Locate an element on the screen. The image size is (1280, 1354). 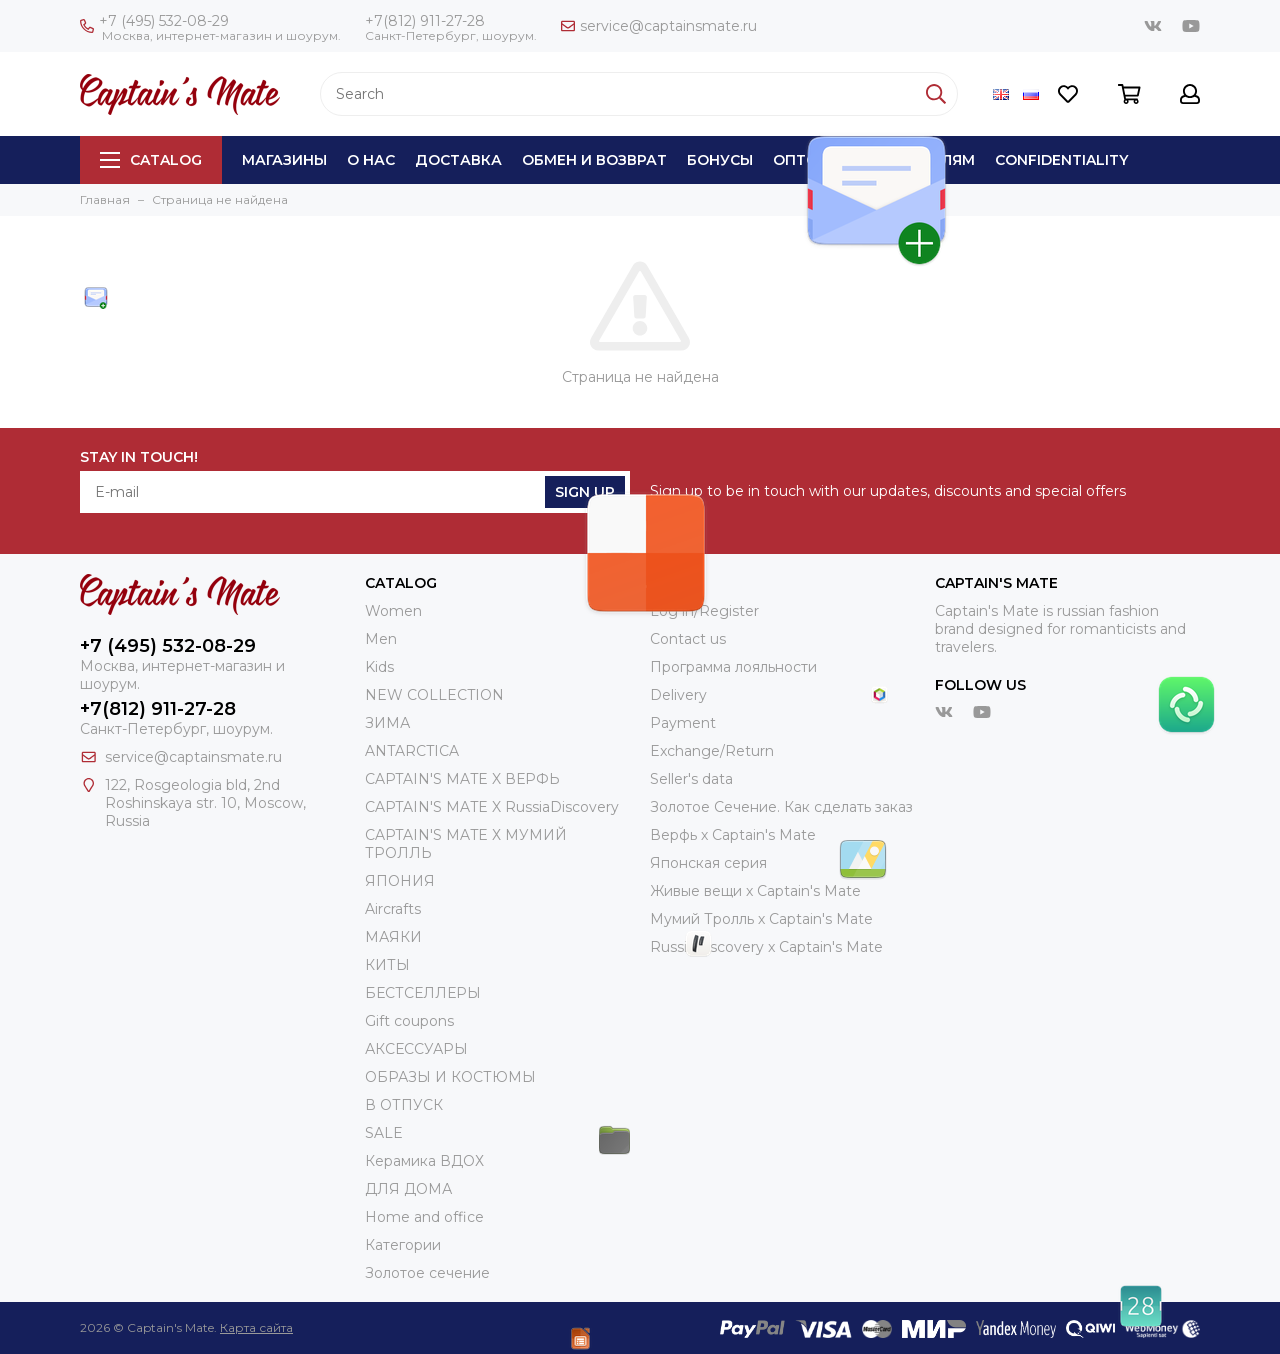
open stacks task manager app is located at coordinates (698, 943).